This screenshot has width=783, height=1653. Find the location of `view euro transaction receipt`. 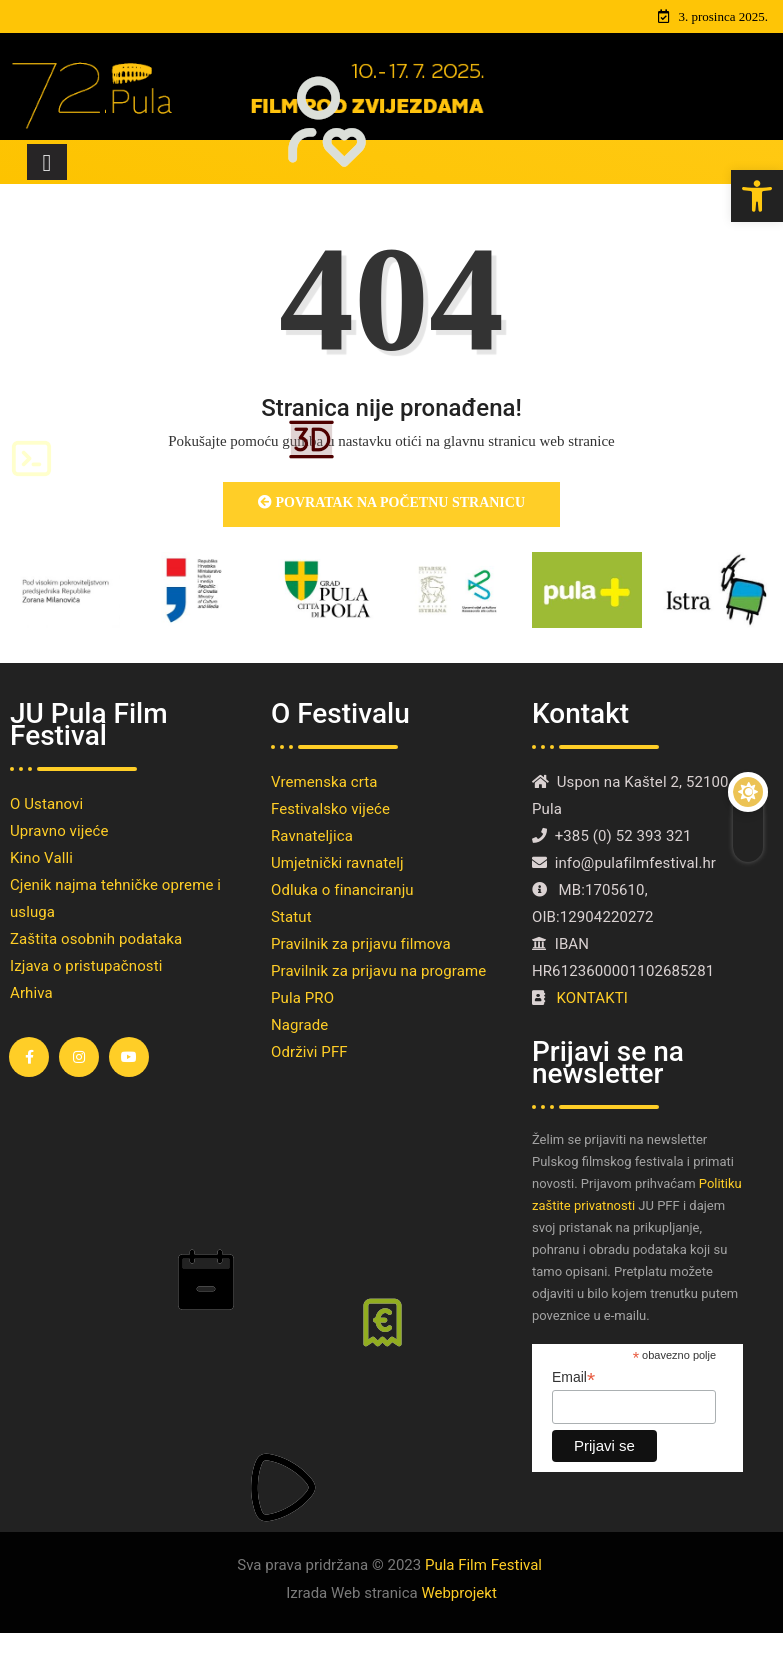

view euro transaction receipt is located at coordinates (382, 1322).